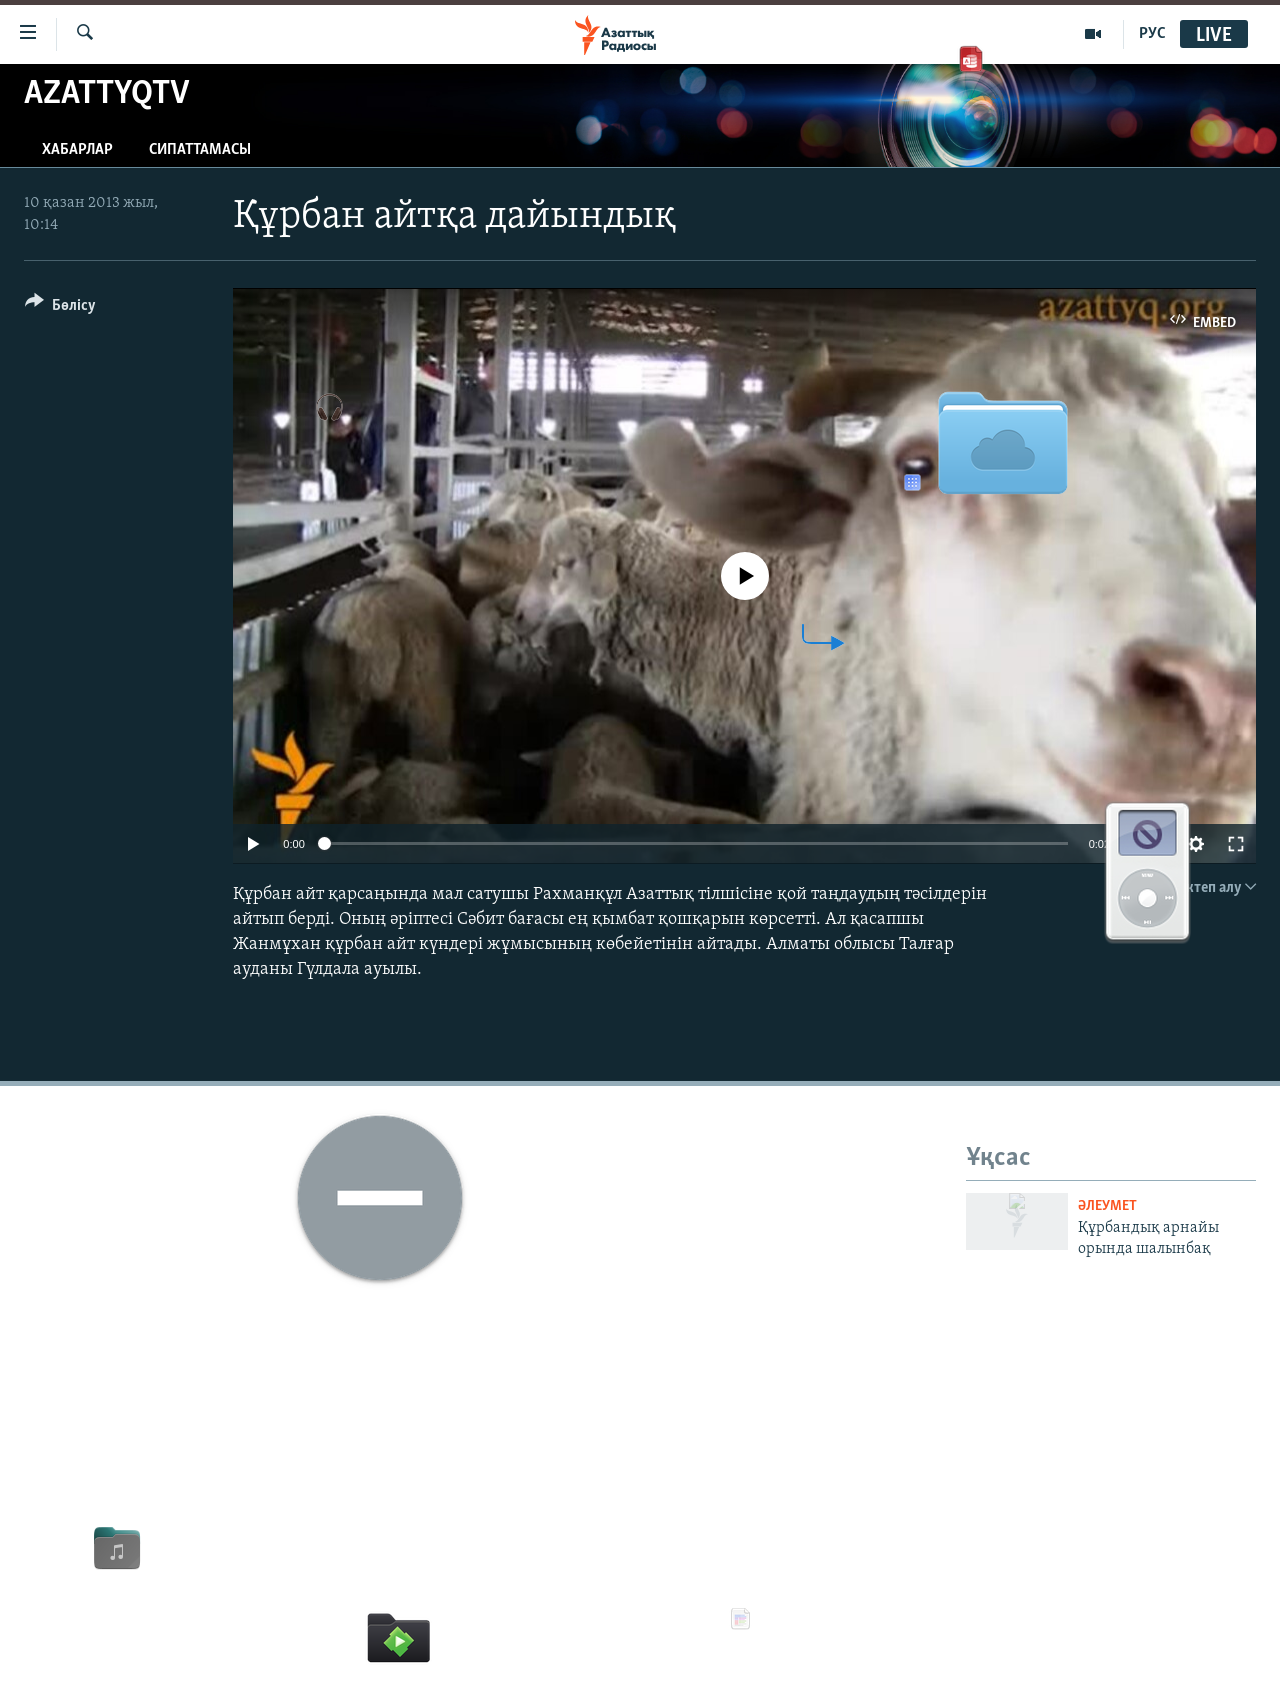  I want to click on open folder containing Emby media server files, so click(398, 1639).